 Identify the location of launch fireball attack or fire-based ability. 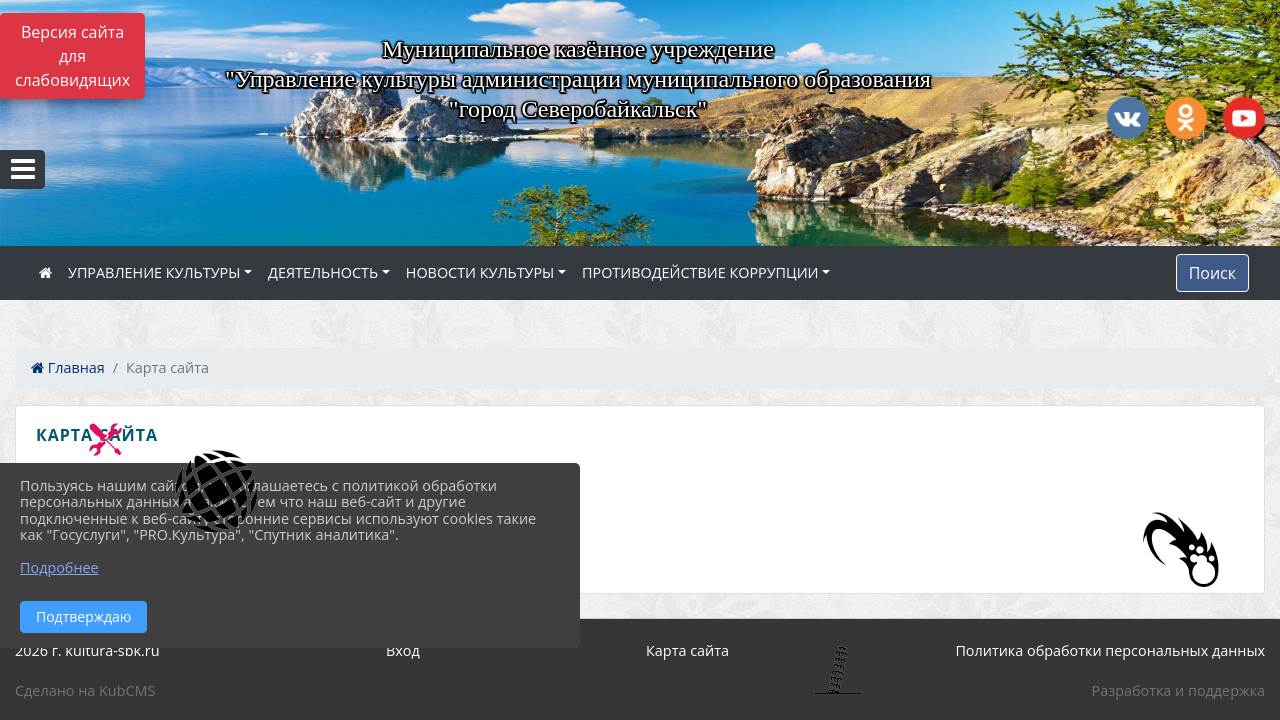
(1181, 550).